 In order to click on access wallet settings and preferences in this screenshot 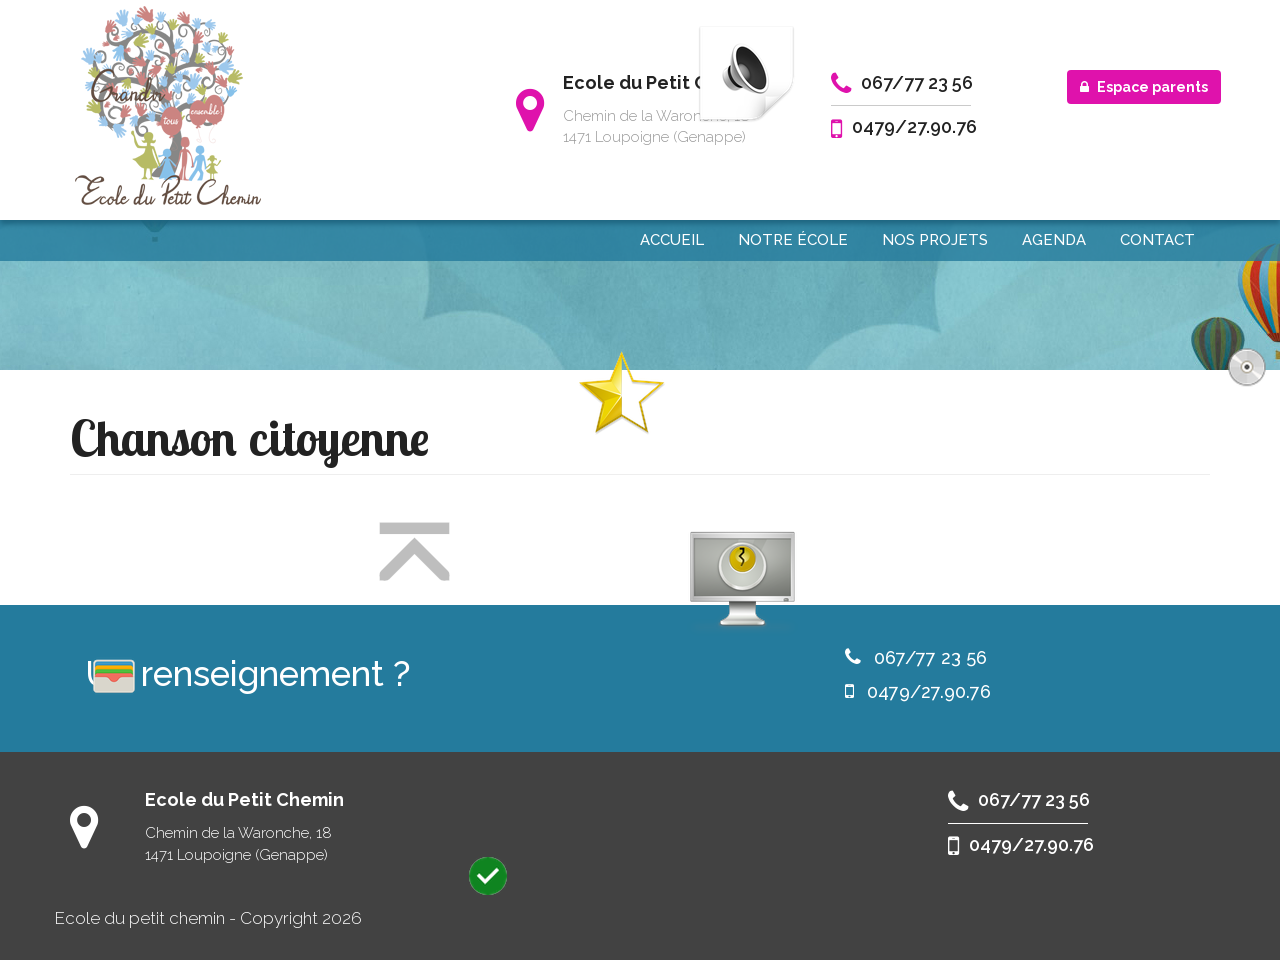, I will do `click(114, 676)`.